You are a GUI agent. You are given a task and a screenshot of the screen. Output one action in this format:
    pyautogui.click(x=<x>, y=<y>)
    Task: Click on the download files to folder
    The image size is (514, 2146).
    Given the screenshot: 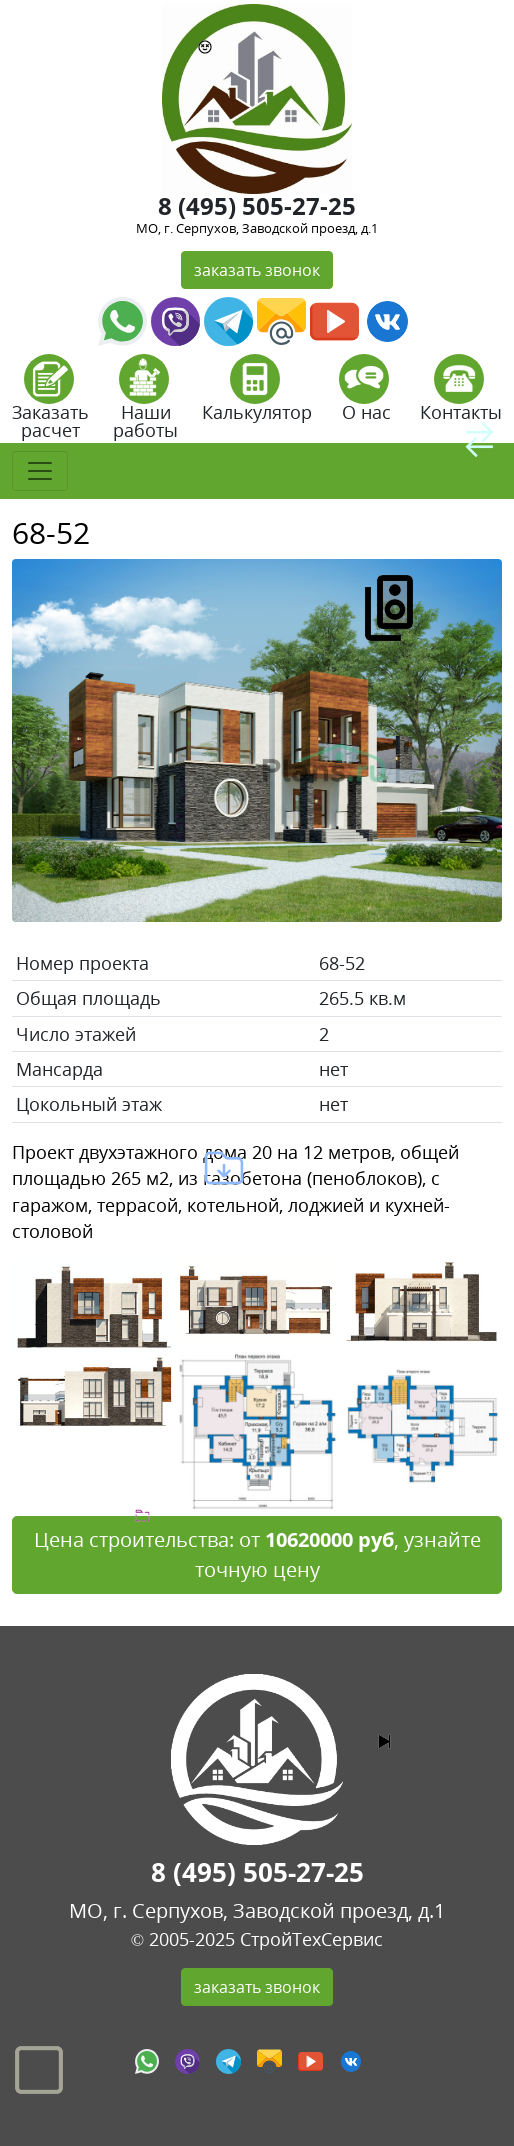 What is the action you would take?
    pyautogui.click(x=224, y=1168)
    